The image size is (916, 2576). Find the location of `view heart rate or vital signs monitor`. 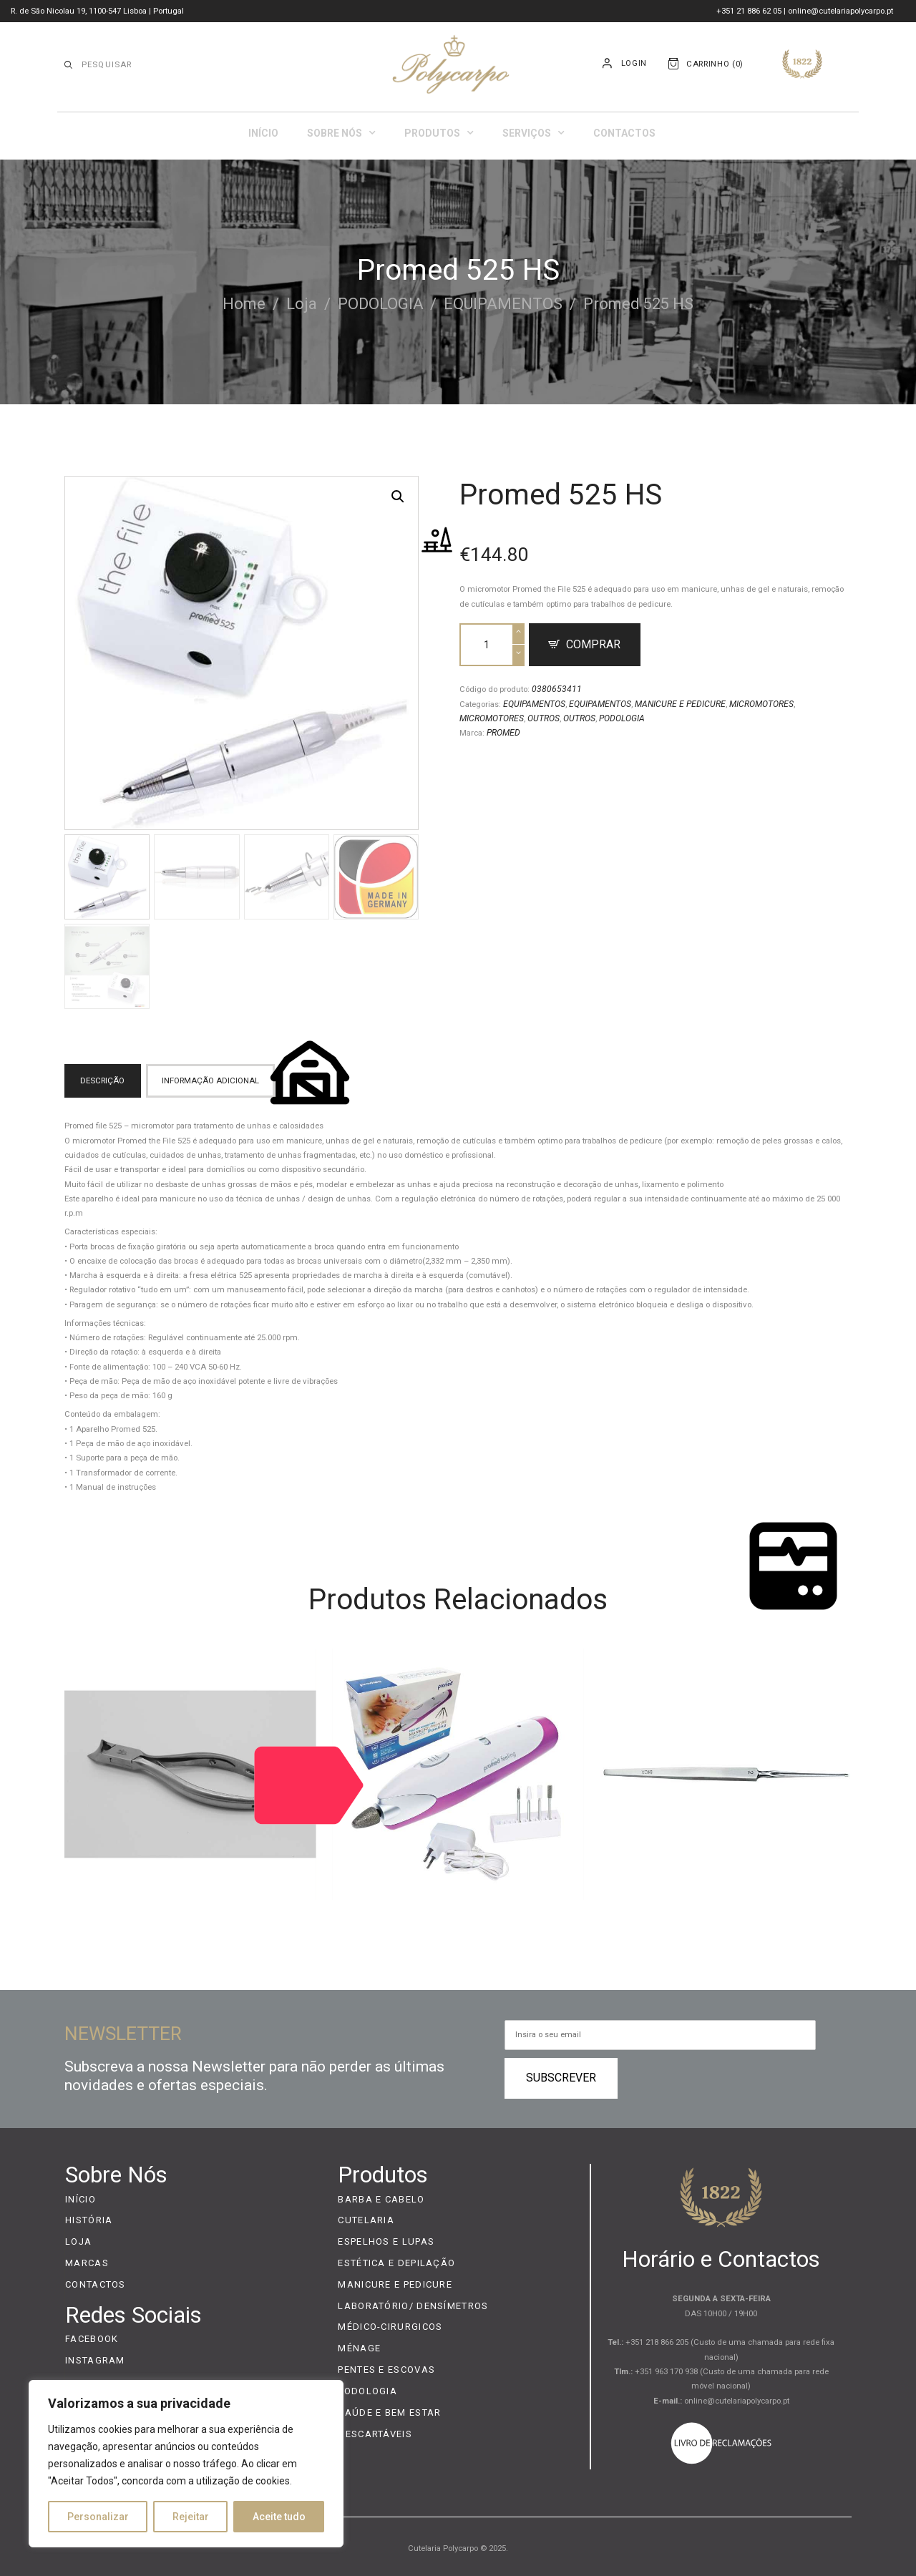

view heart rate or vital signs monitor is located at coordinates (793, 1566).